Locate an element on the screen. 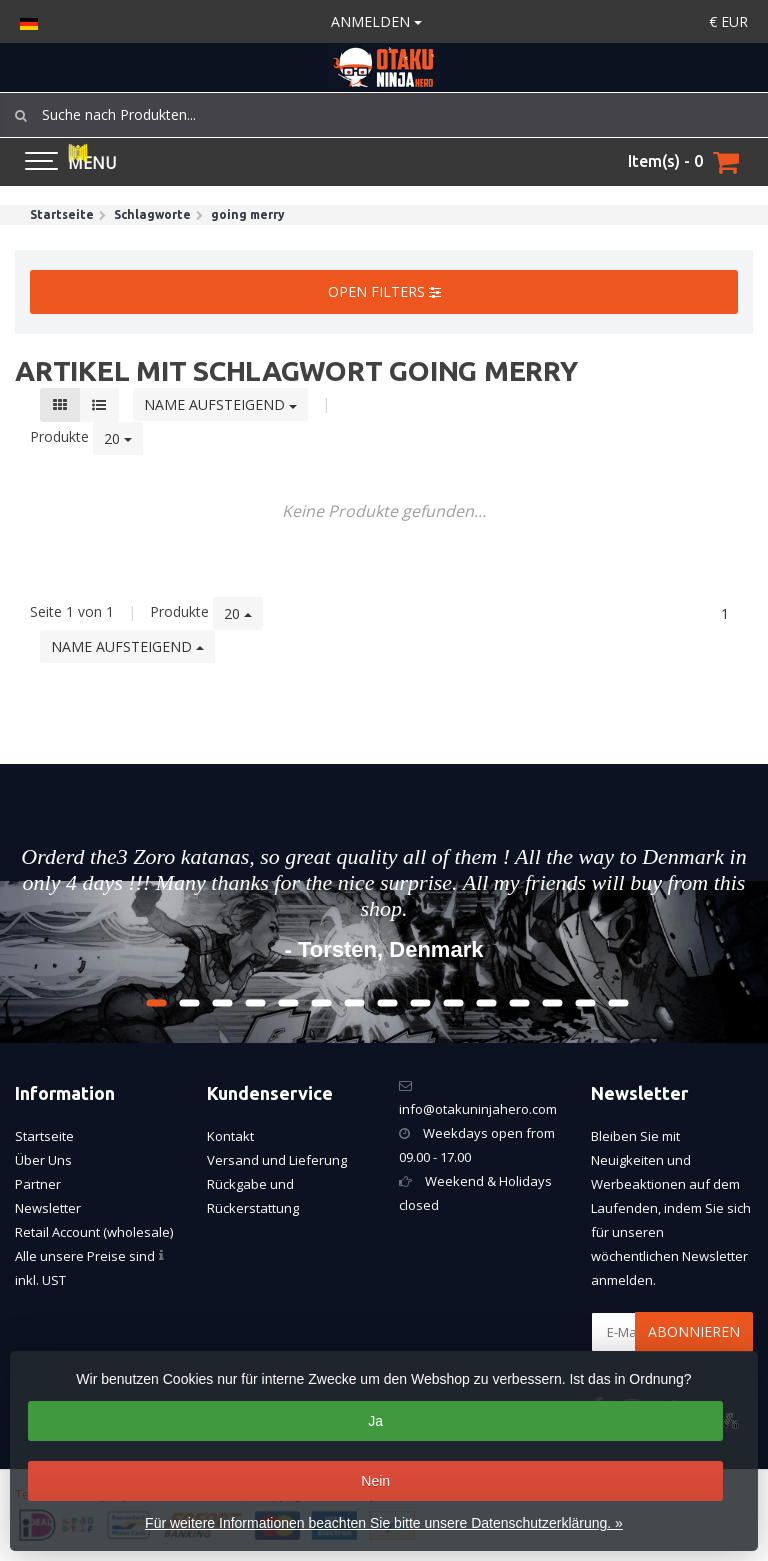  ammunition or magazine inventory in a game is located at coordinates (730, 1420).